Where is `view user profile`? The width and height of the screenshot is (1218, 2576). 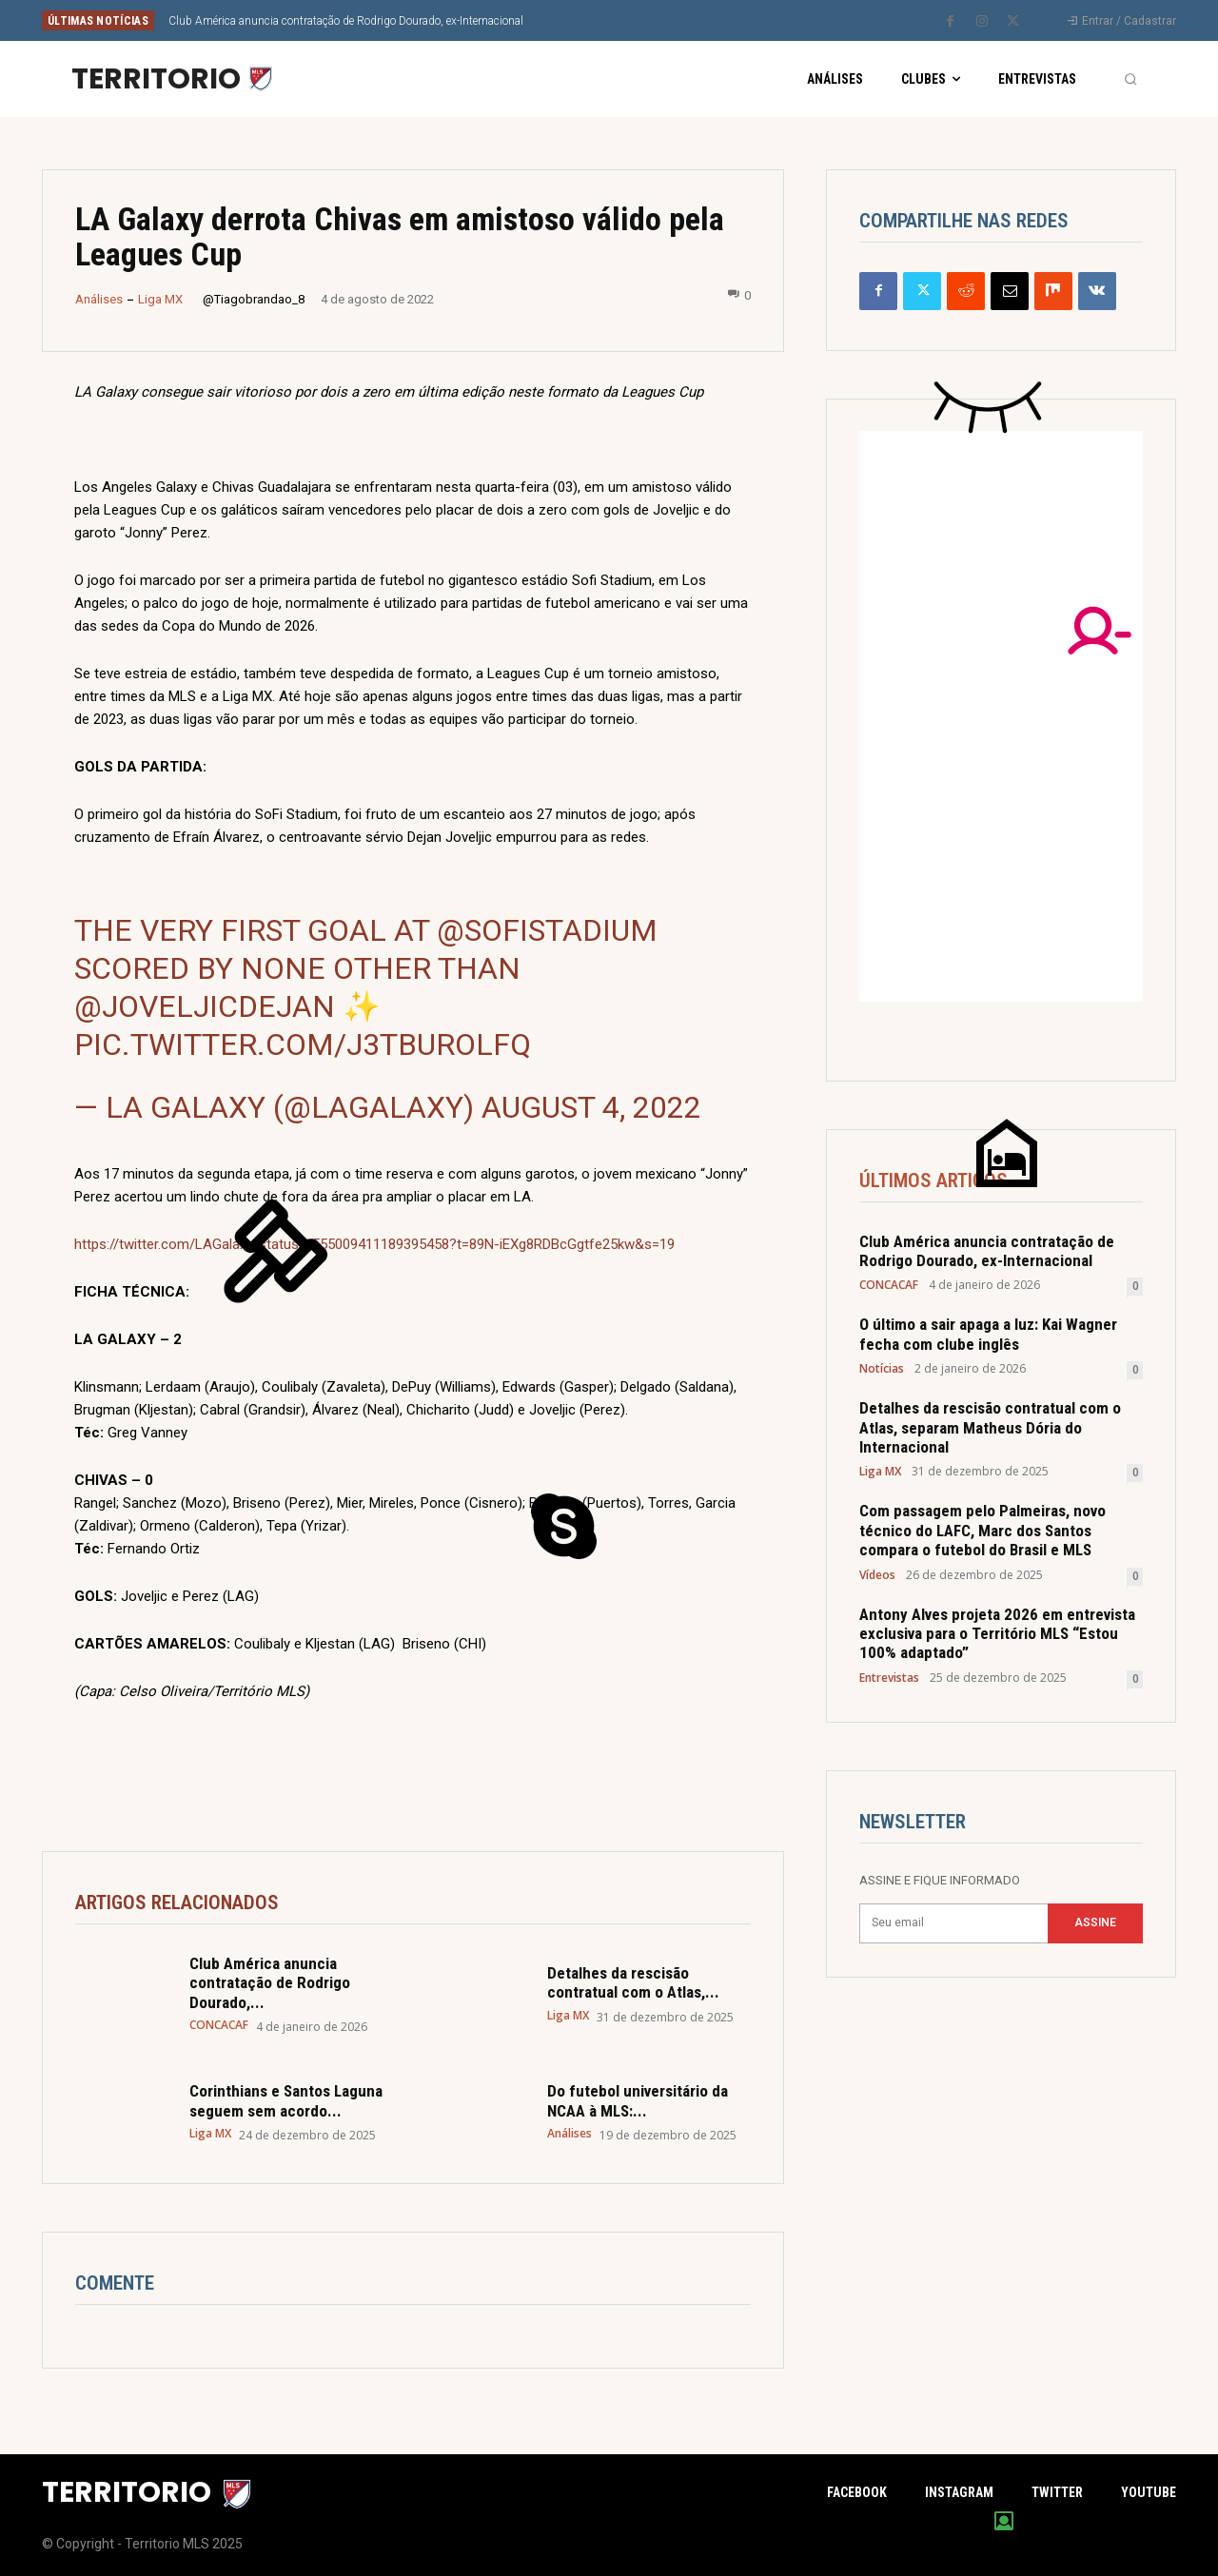 view user profile is located at coordinates (1004, 2521).